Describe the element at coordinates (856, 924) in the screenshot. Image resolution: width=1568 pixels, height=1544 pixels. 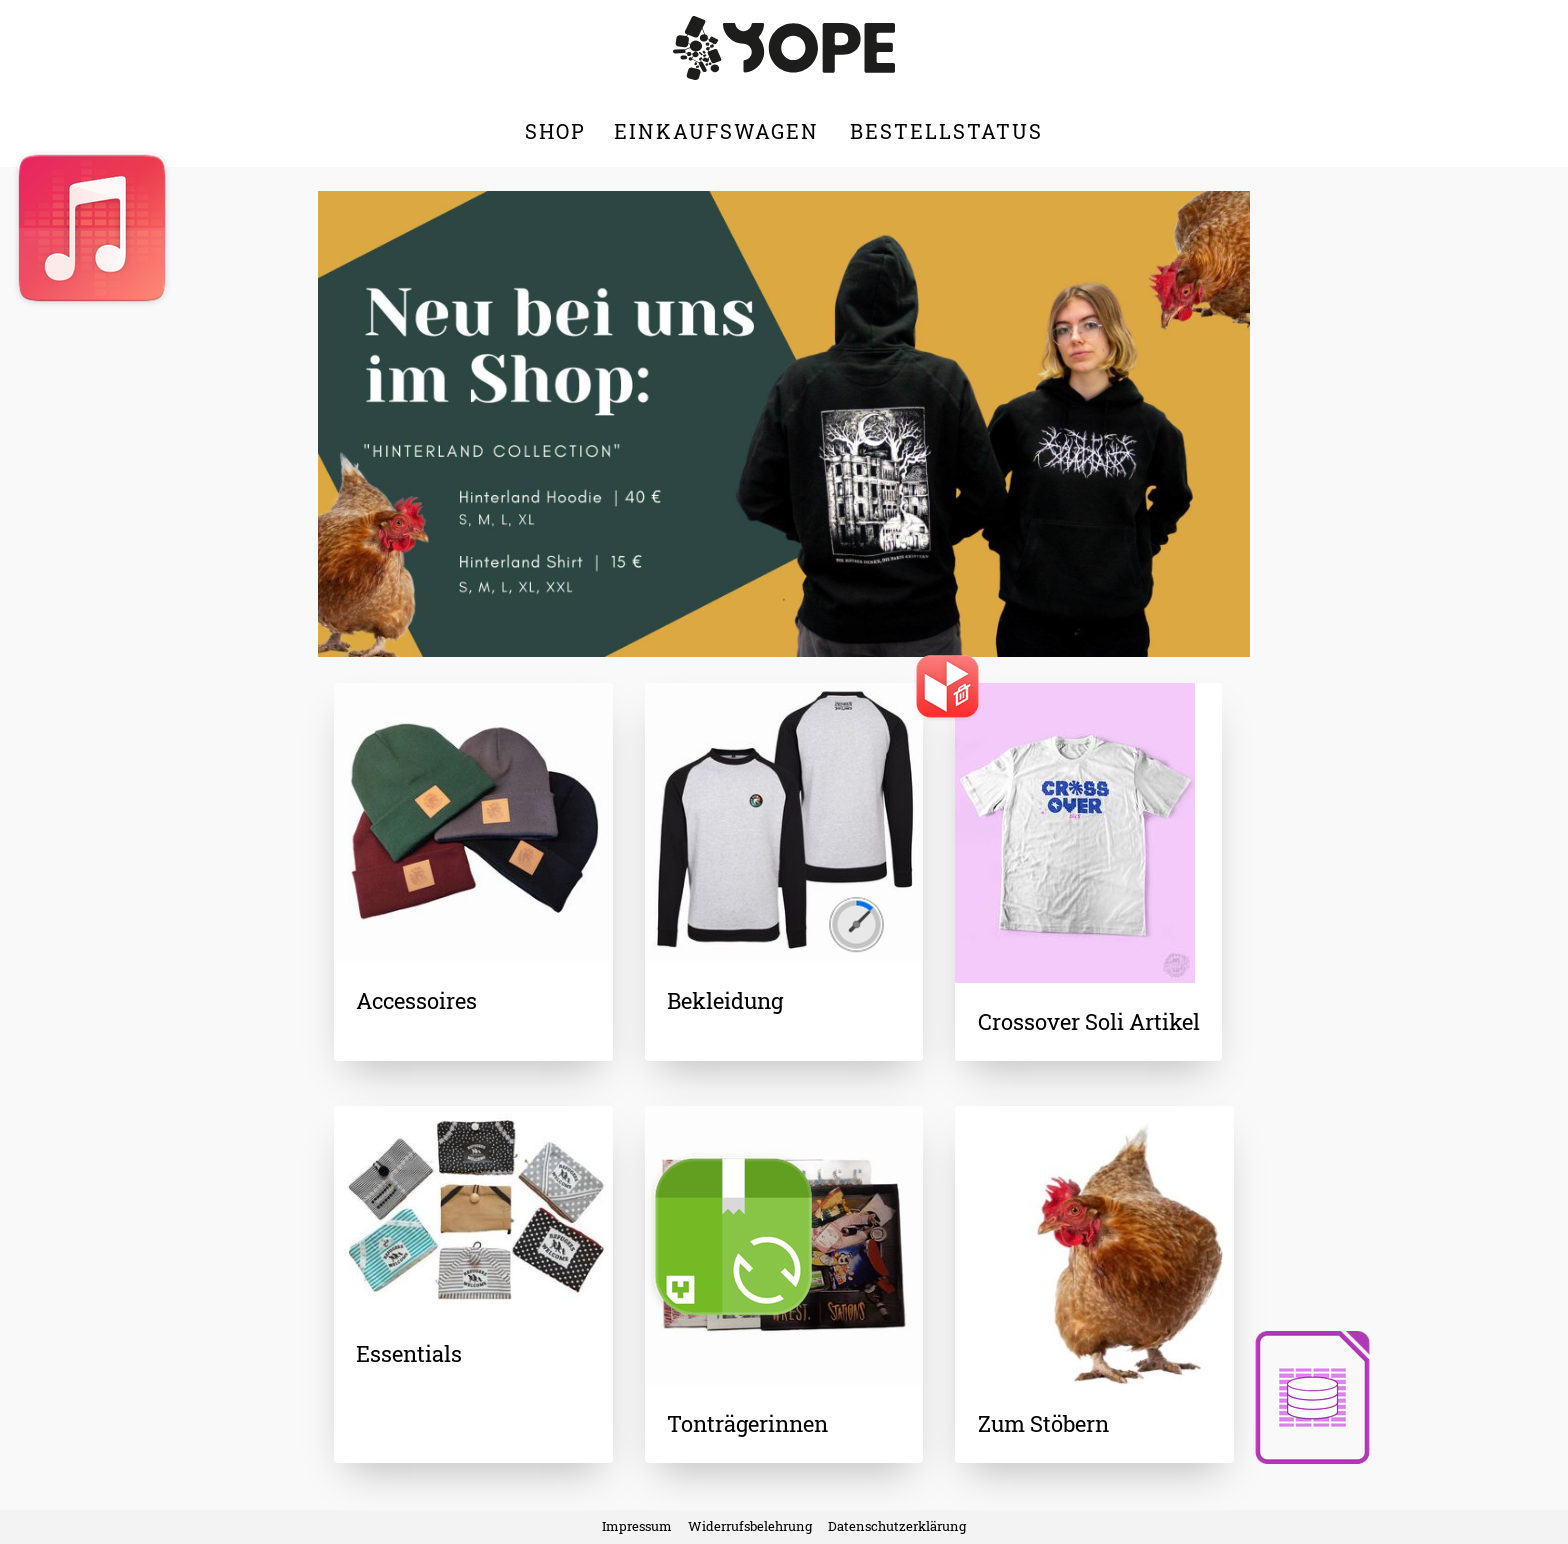
I see `open sysprof system profiler` at that location.